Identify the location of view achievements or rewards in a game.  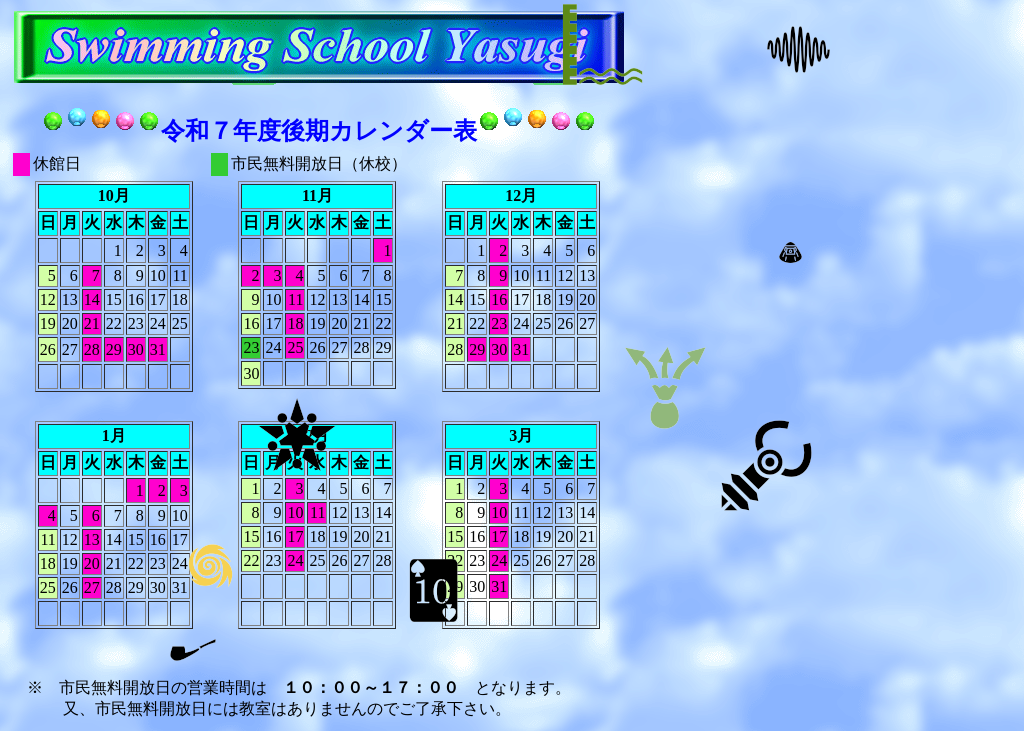
(297, 436).